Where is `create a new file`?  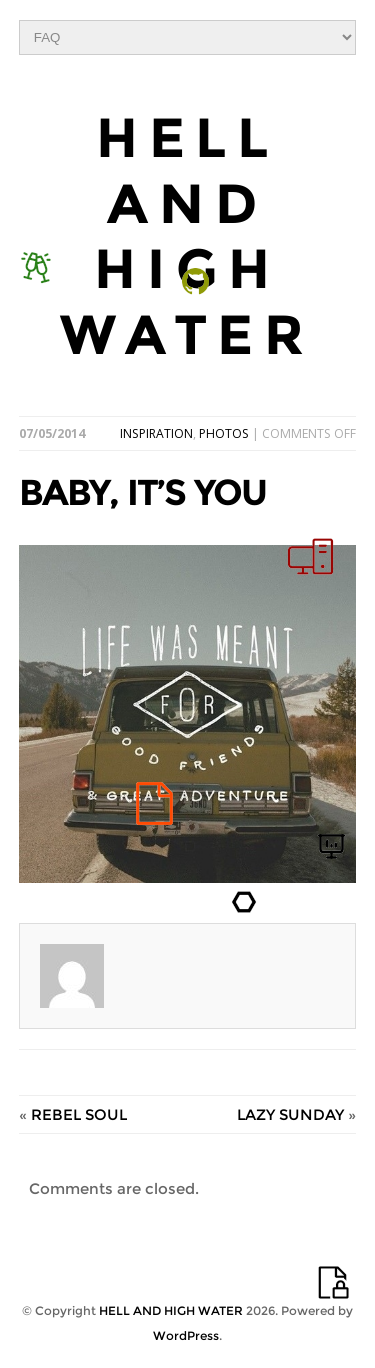 create a new file is located at coordinates (154, 803).